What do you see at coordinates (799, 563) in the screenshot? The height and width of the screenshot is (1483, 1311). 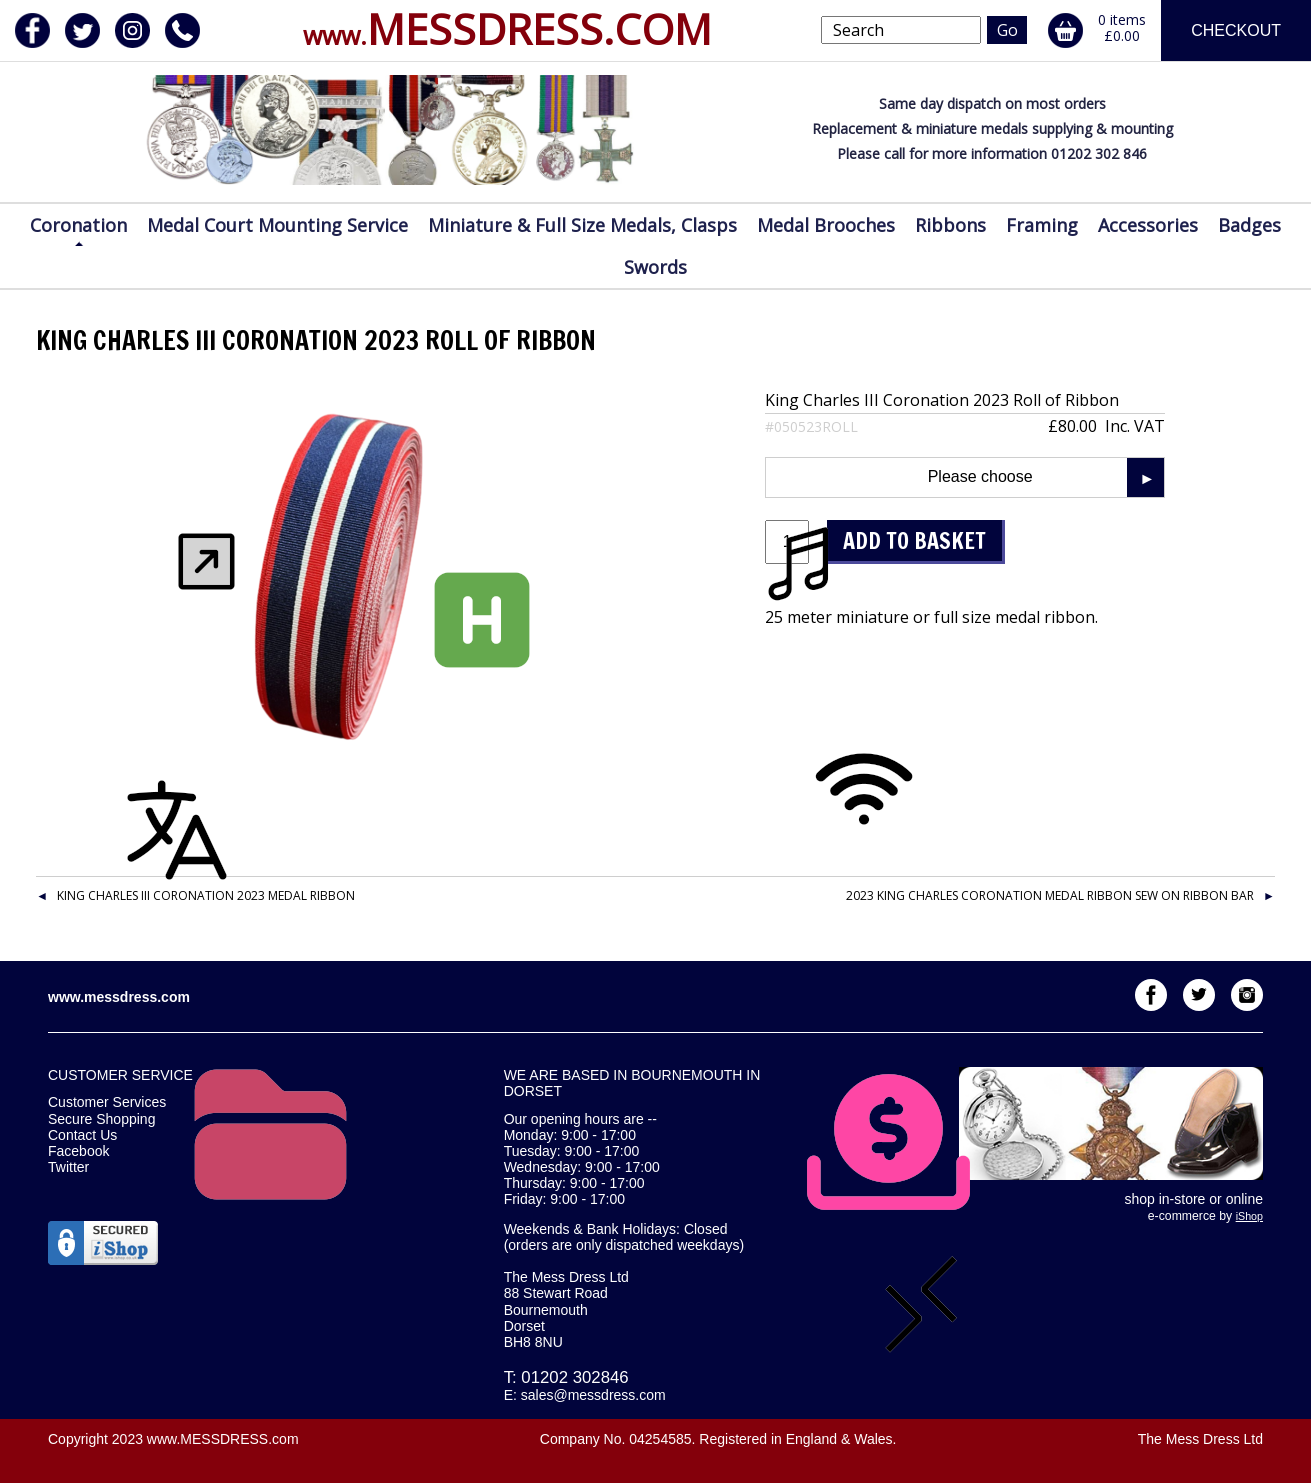 I see `access music or audio player` at bounding box center [799, 563].